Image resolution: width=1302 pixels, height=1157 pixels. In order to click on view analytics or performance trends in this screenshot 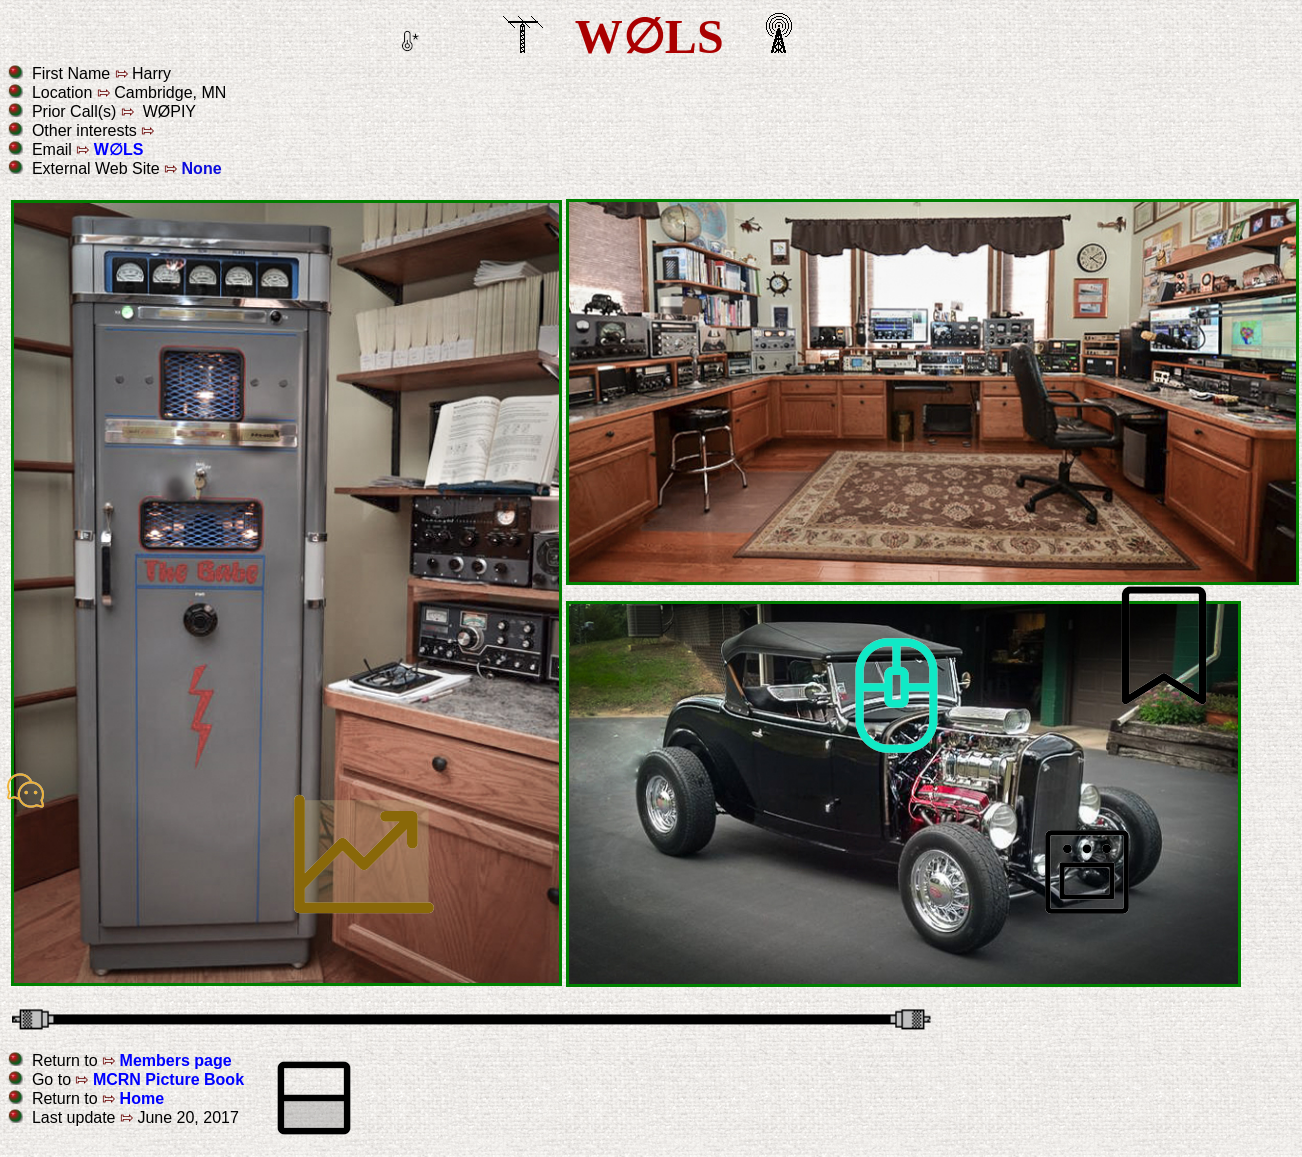, I will do `click(364, 854)`.